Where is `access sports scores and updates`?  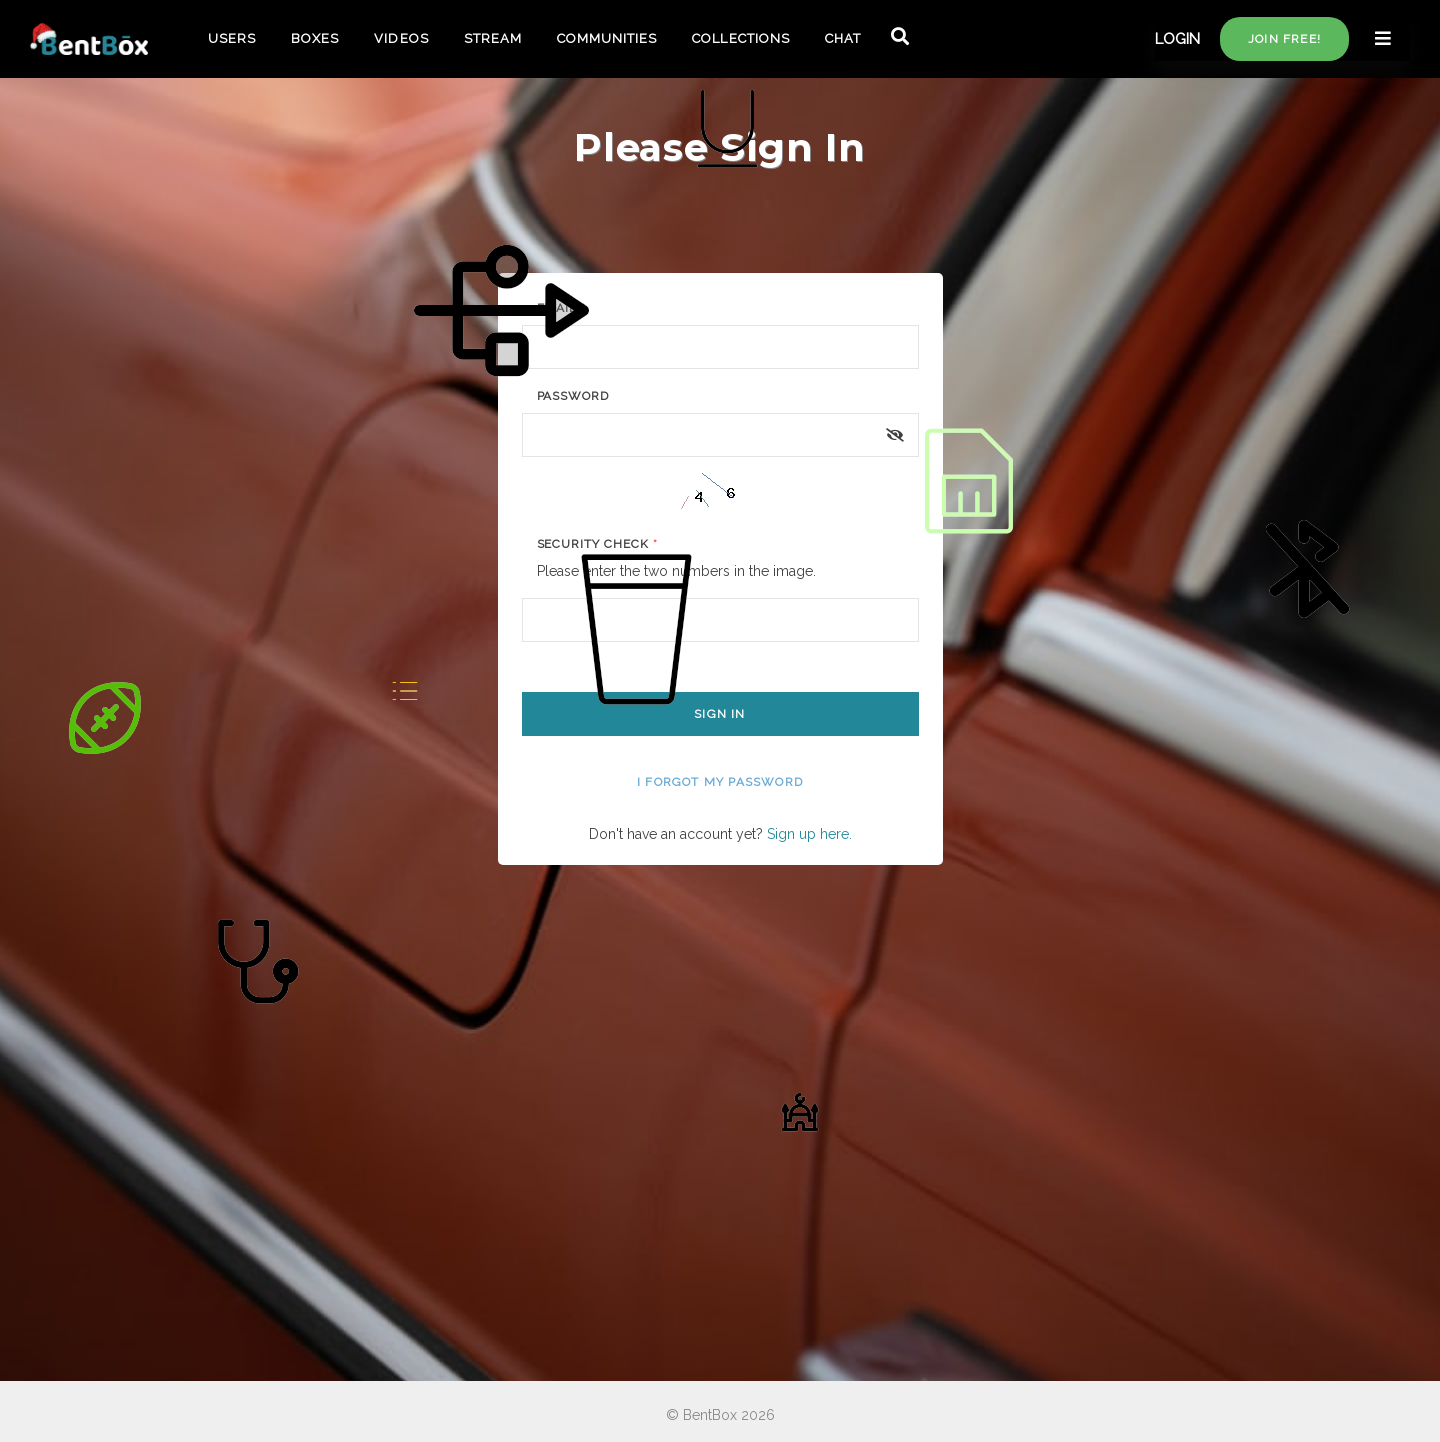
access sports scores and updates is located at coordinates (105, 718).